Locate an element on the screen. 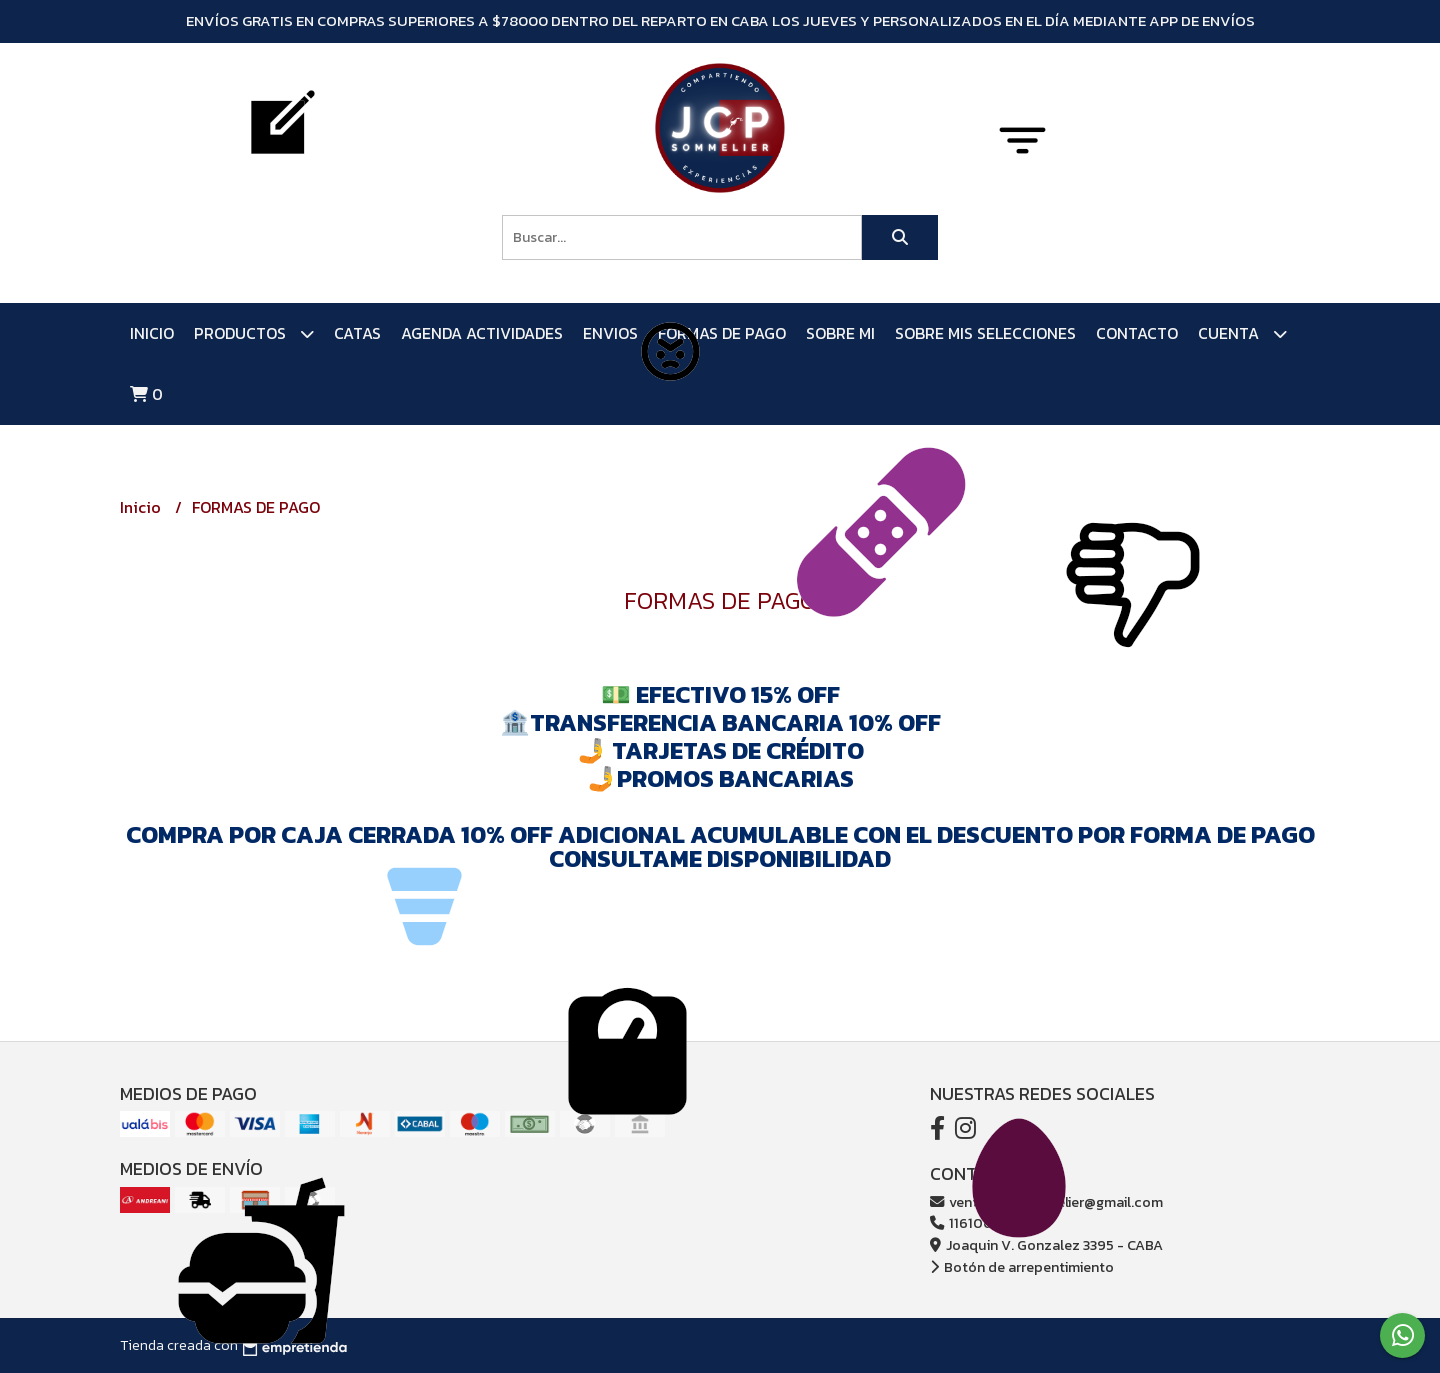  indicates egg or egg-related content is located at coordinates (1019, 1178).